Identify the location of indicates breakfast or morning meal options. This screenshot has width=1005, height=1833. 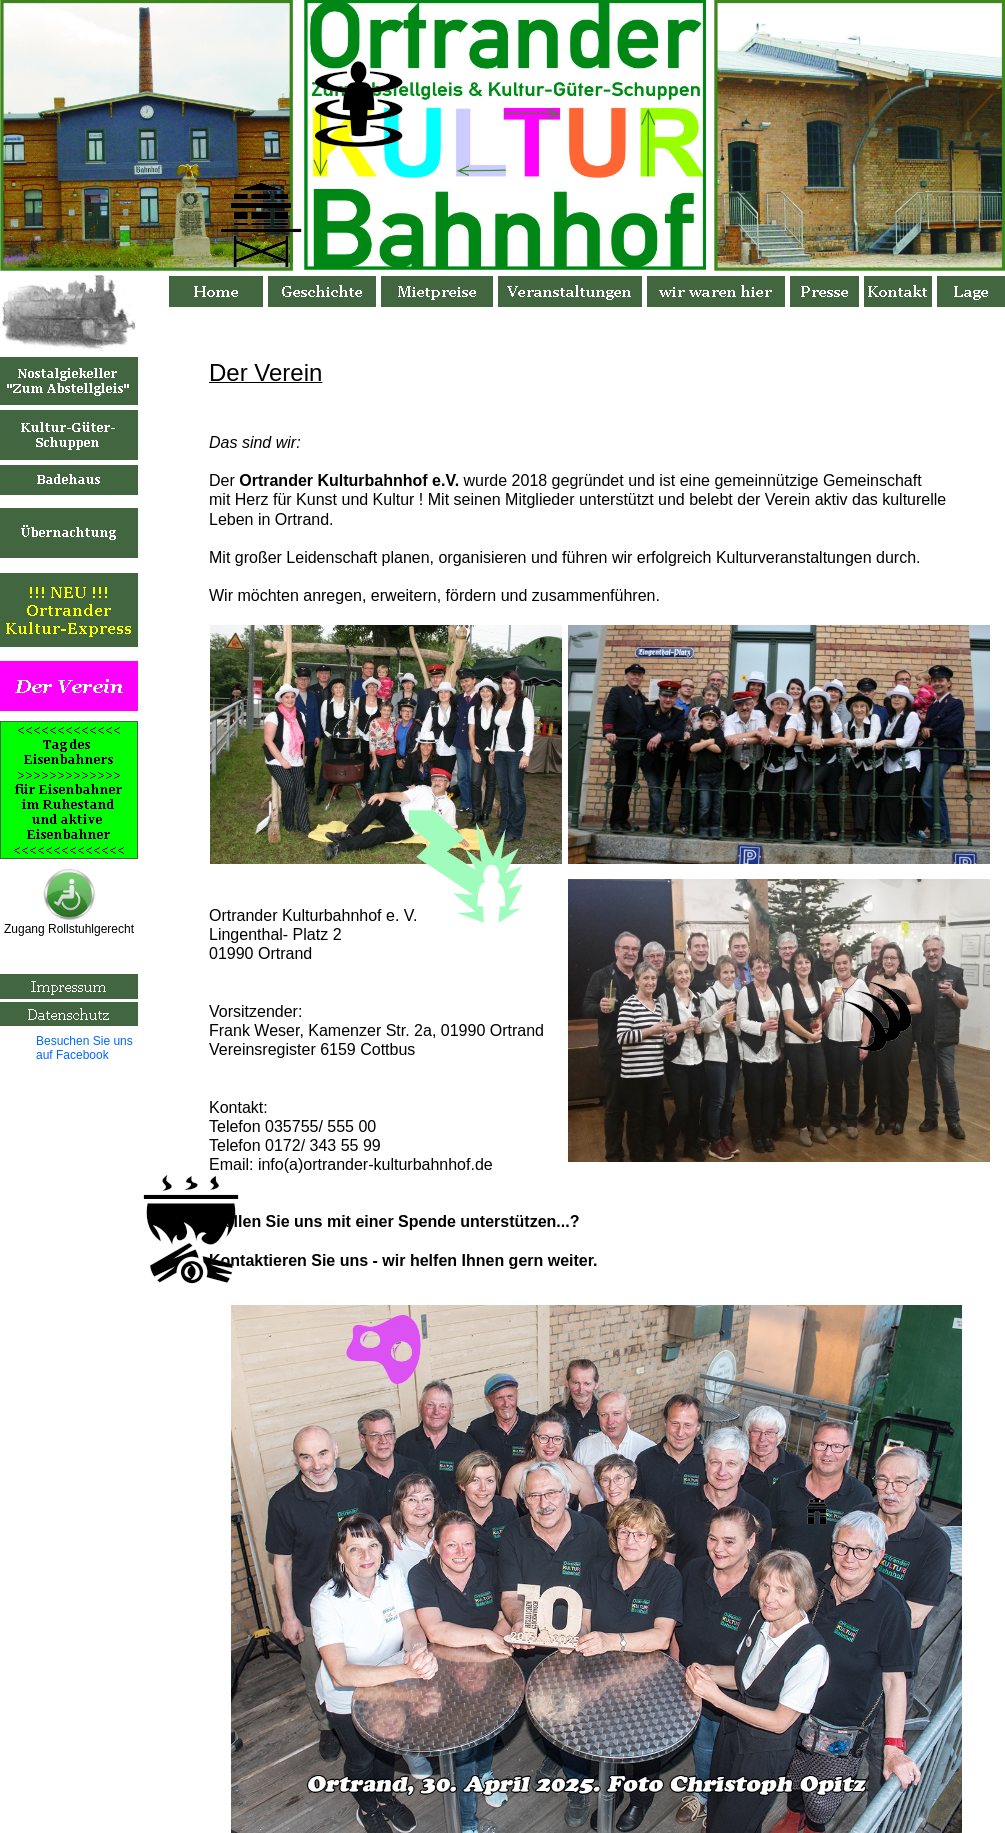
(383, 1349).